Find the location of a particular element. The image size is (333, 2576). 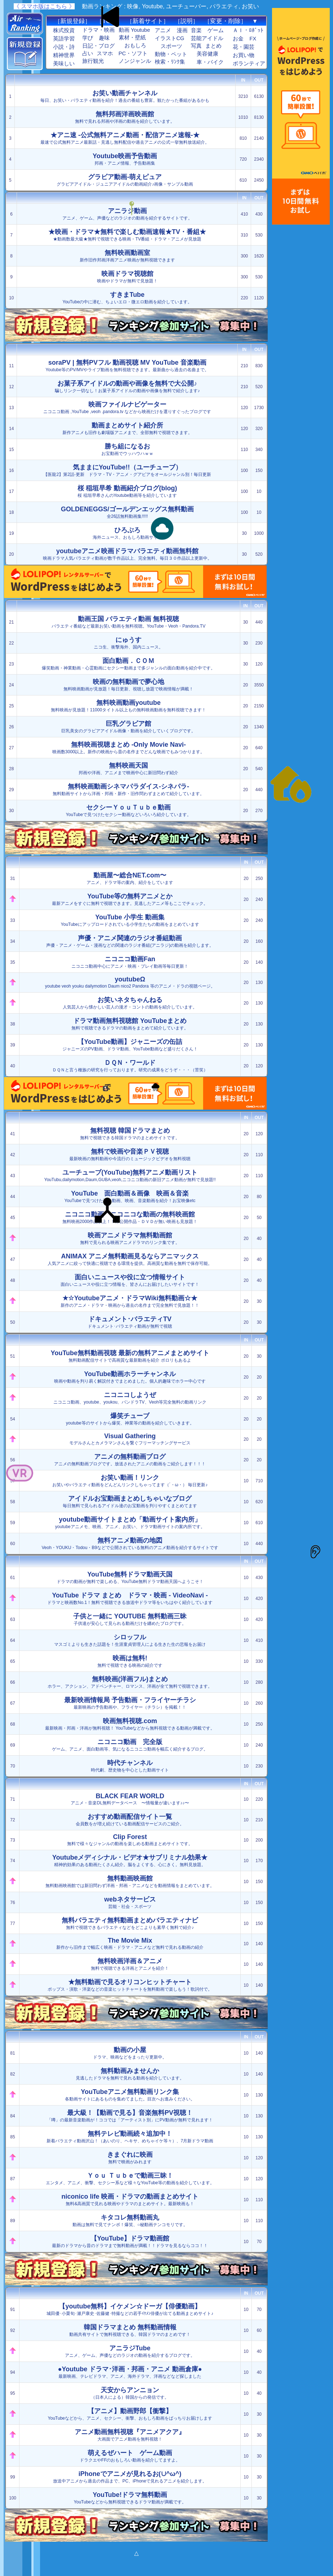

skip to the previous track is located at coordinates (110, 17).